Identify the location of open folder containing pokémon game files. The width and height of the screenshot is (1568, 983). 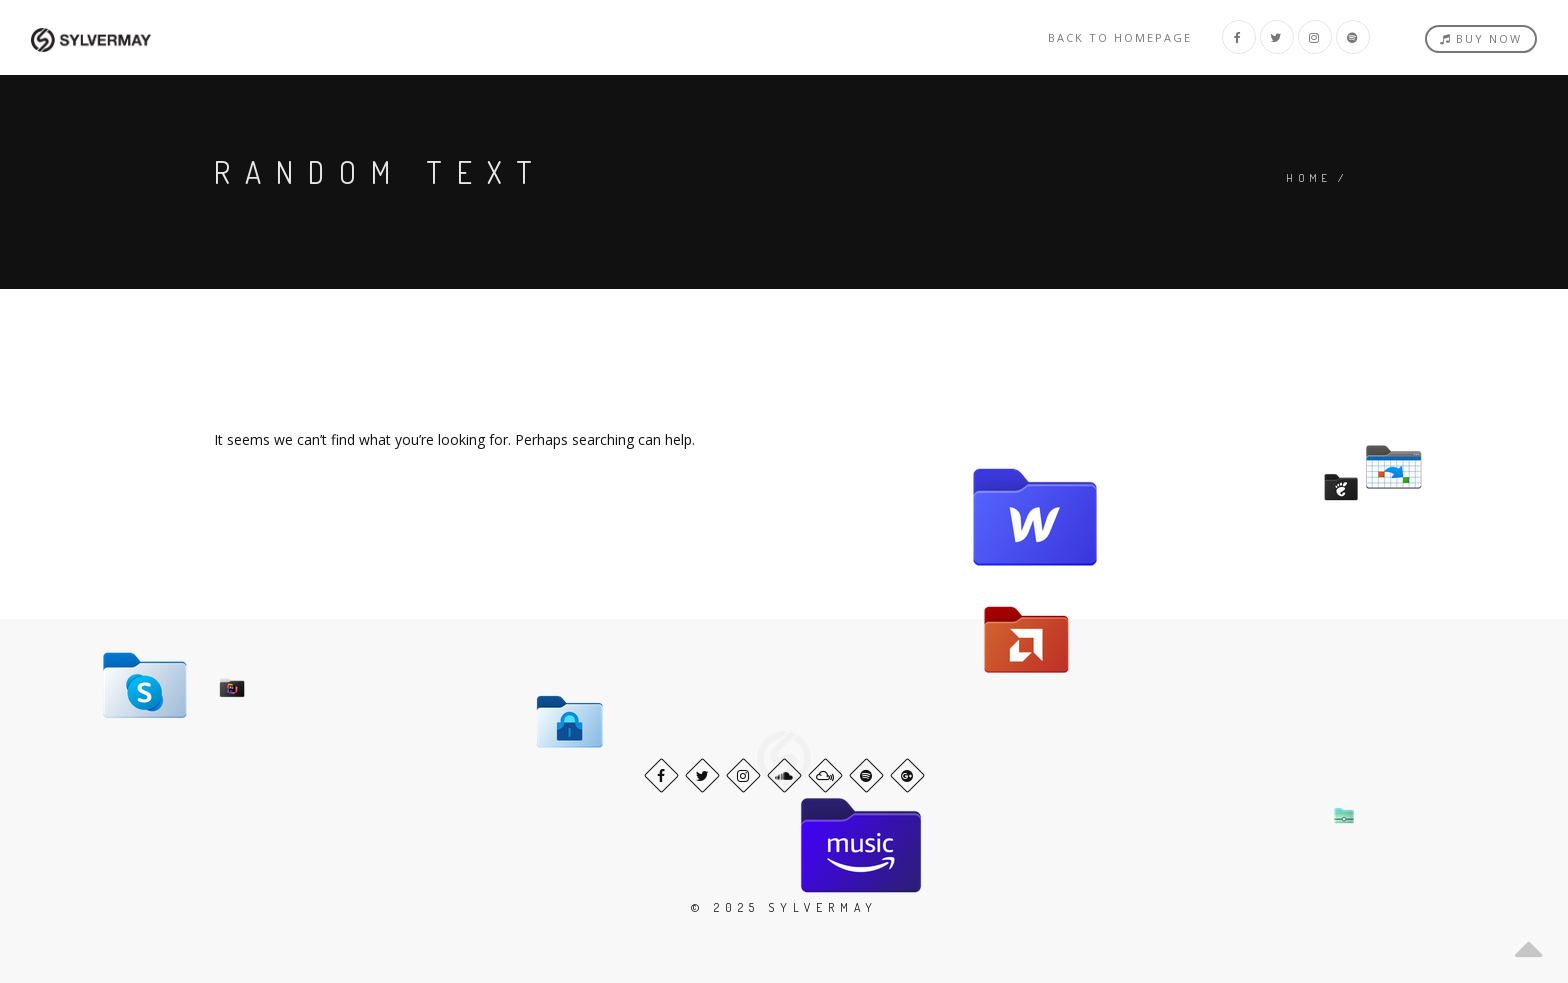
(1344, 816).